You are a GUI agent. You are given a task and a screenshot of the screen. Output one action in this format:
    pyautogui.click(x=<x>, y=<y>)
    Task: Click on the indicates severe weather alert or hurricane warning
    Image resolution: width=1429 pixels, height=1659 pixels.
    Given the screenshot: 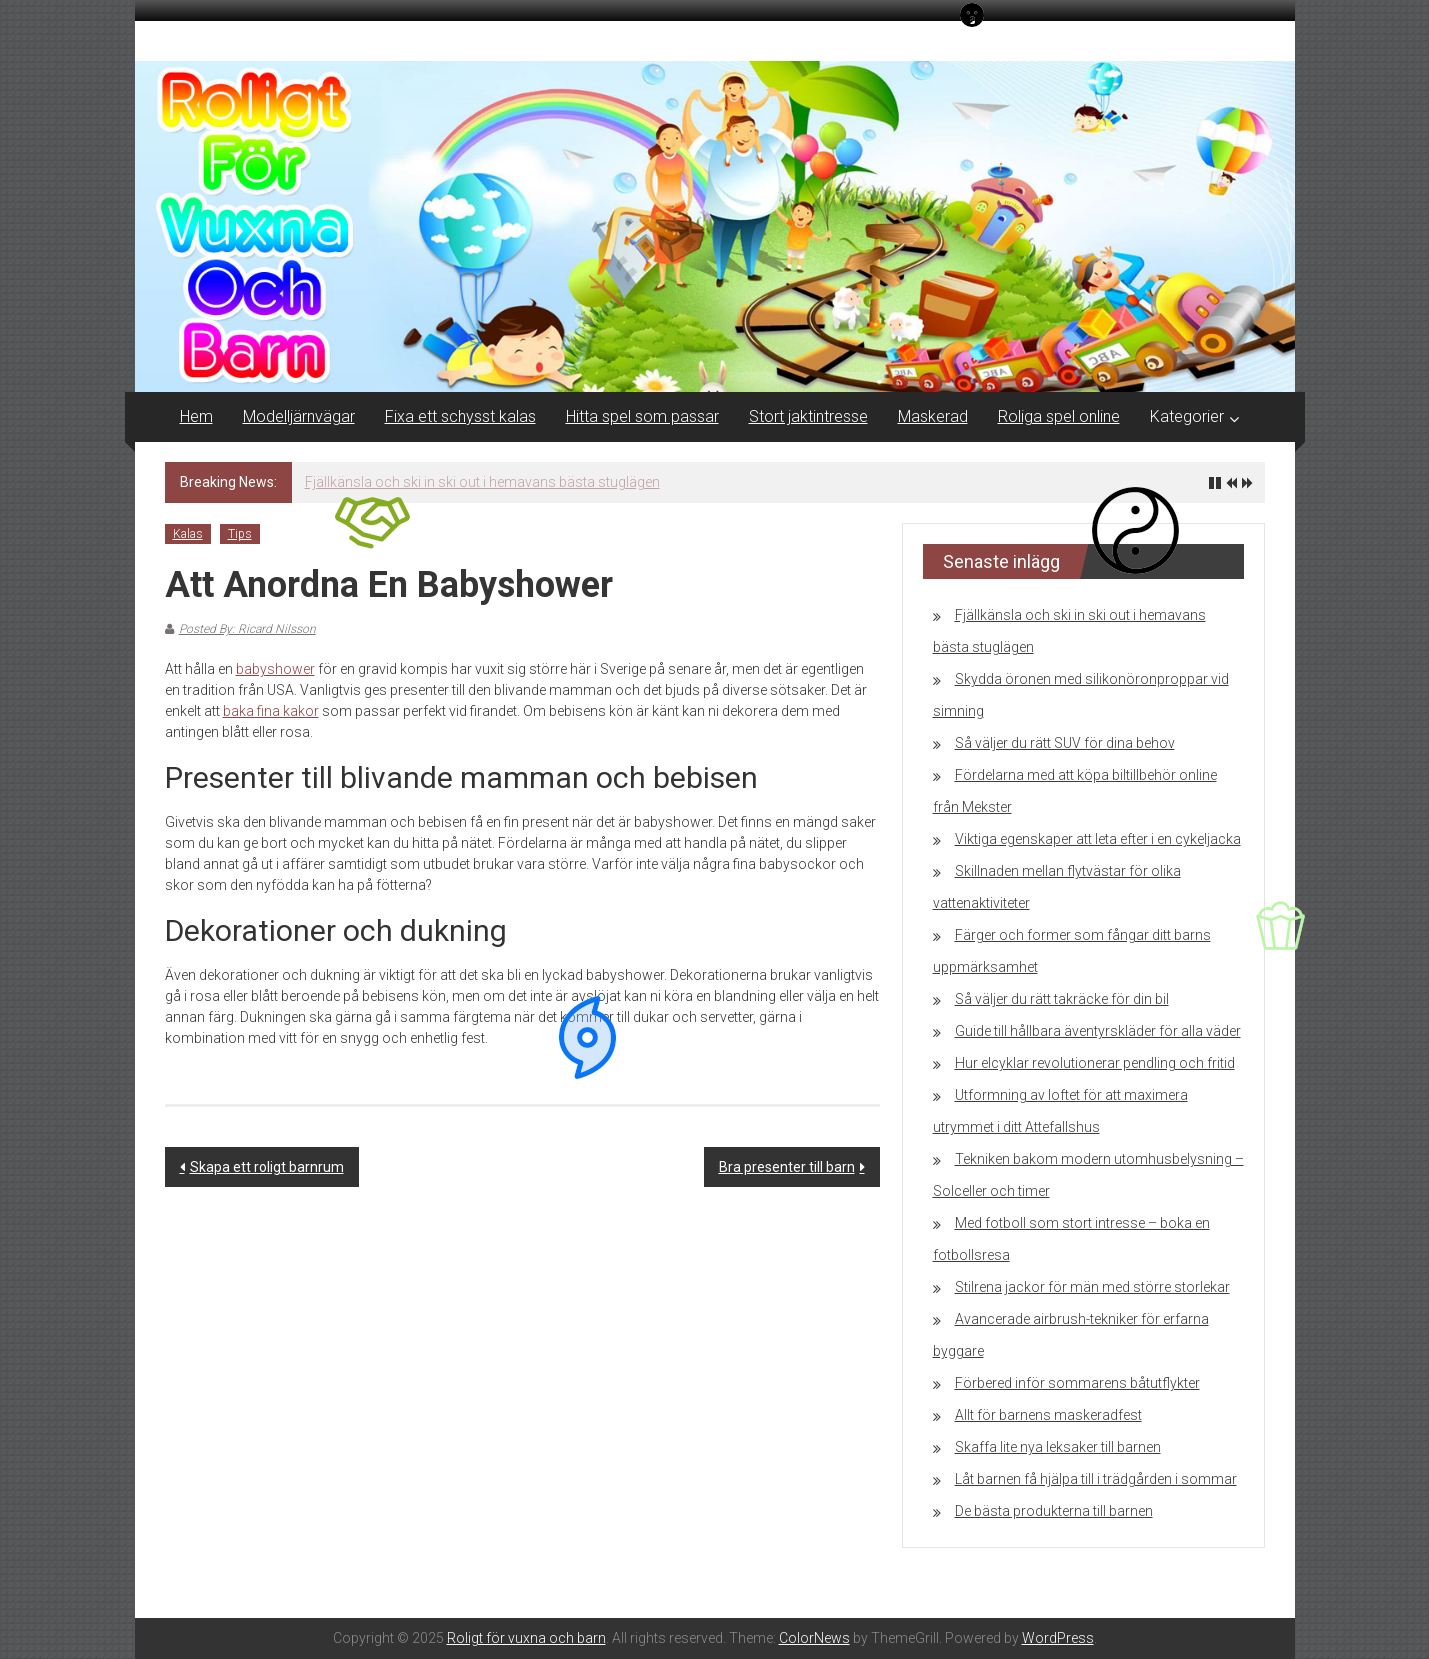 What is the action you would take?
    pyautogui.click(x=587, y=1037)
    